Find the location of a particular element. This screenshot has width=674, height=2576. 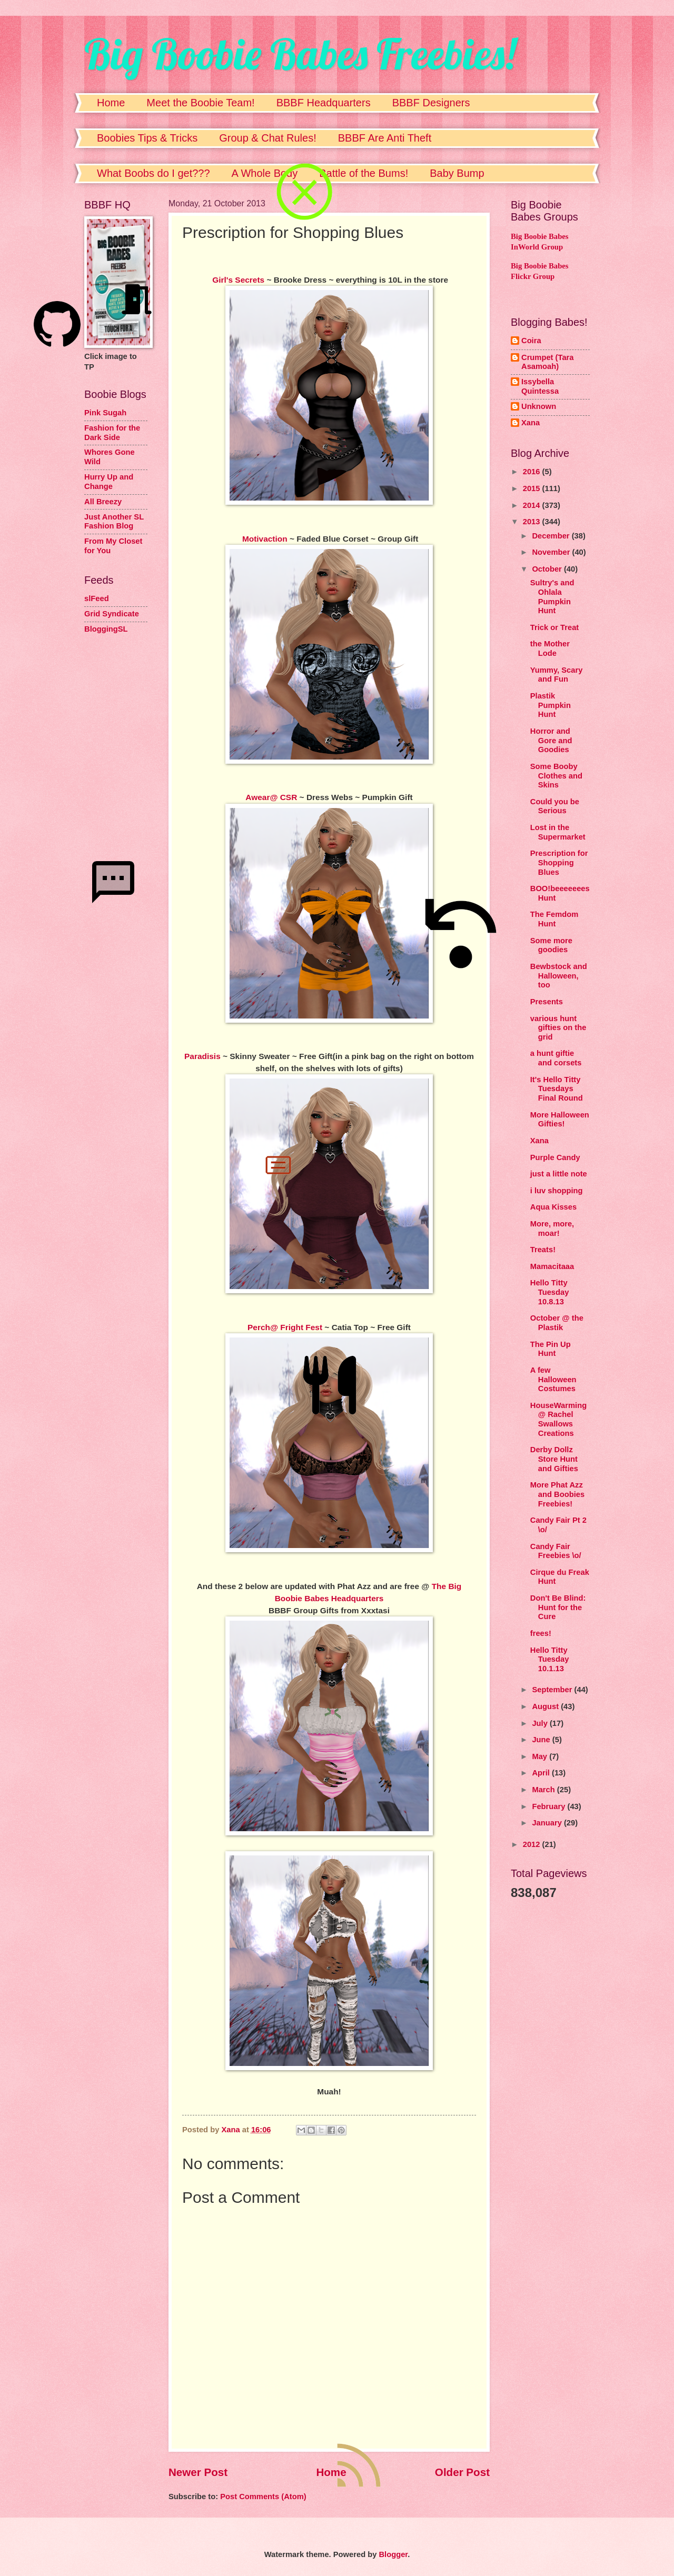

step back to the previous line during debugging is located at coordinates (461, 934).